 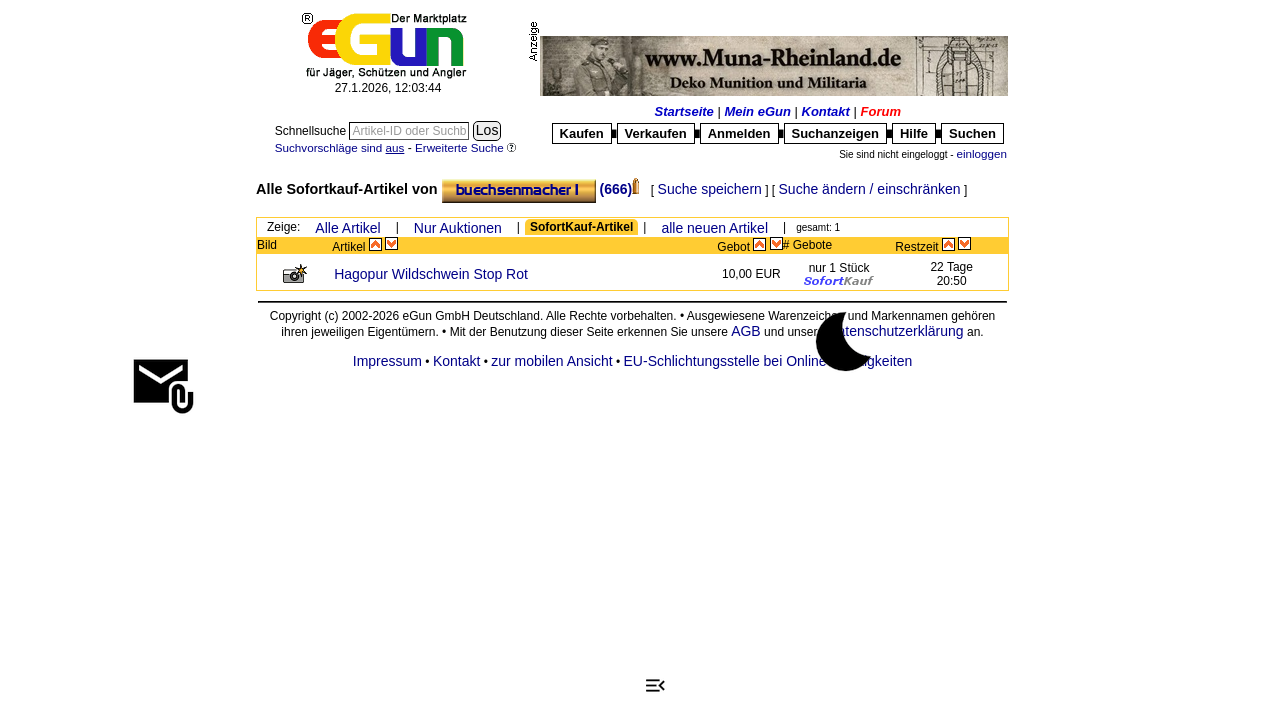 What do you see at coordinates (655, 685) in the screenshot?
I see `open the navigation menu` at bounding box center [655, 685].